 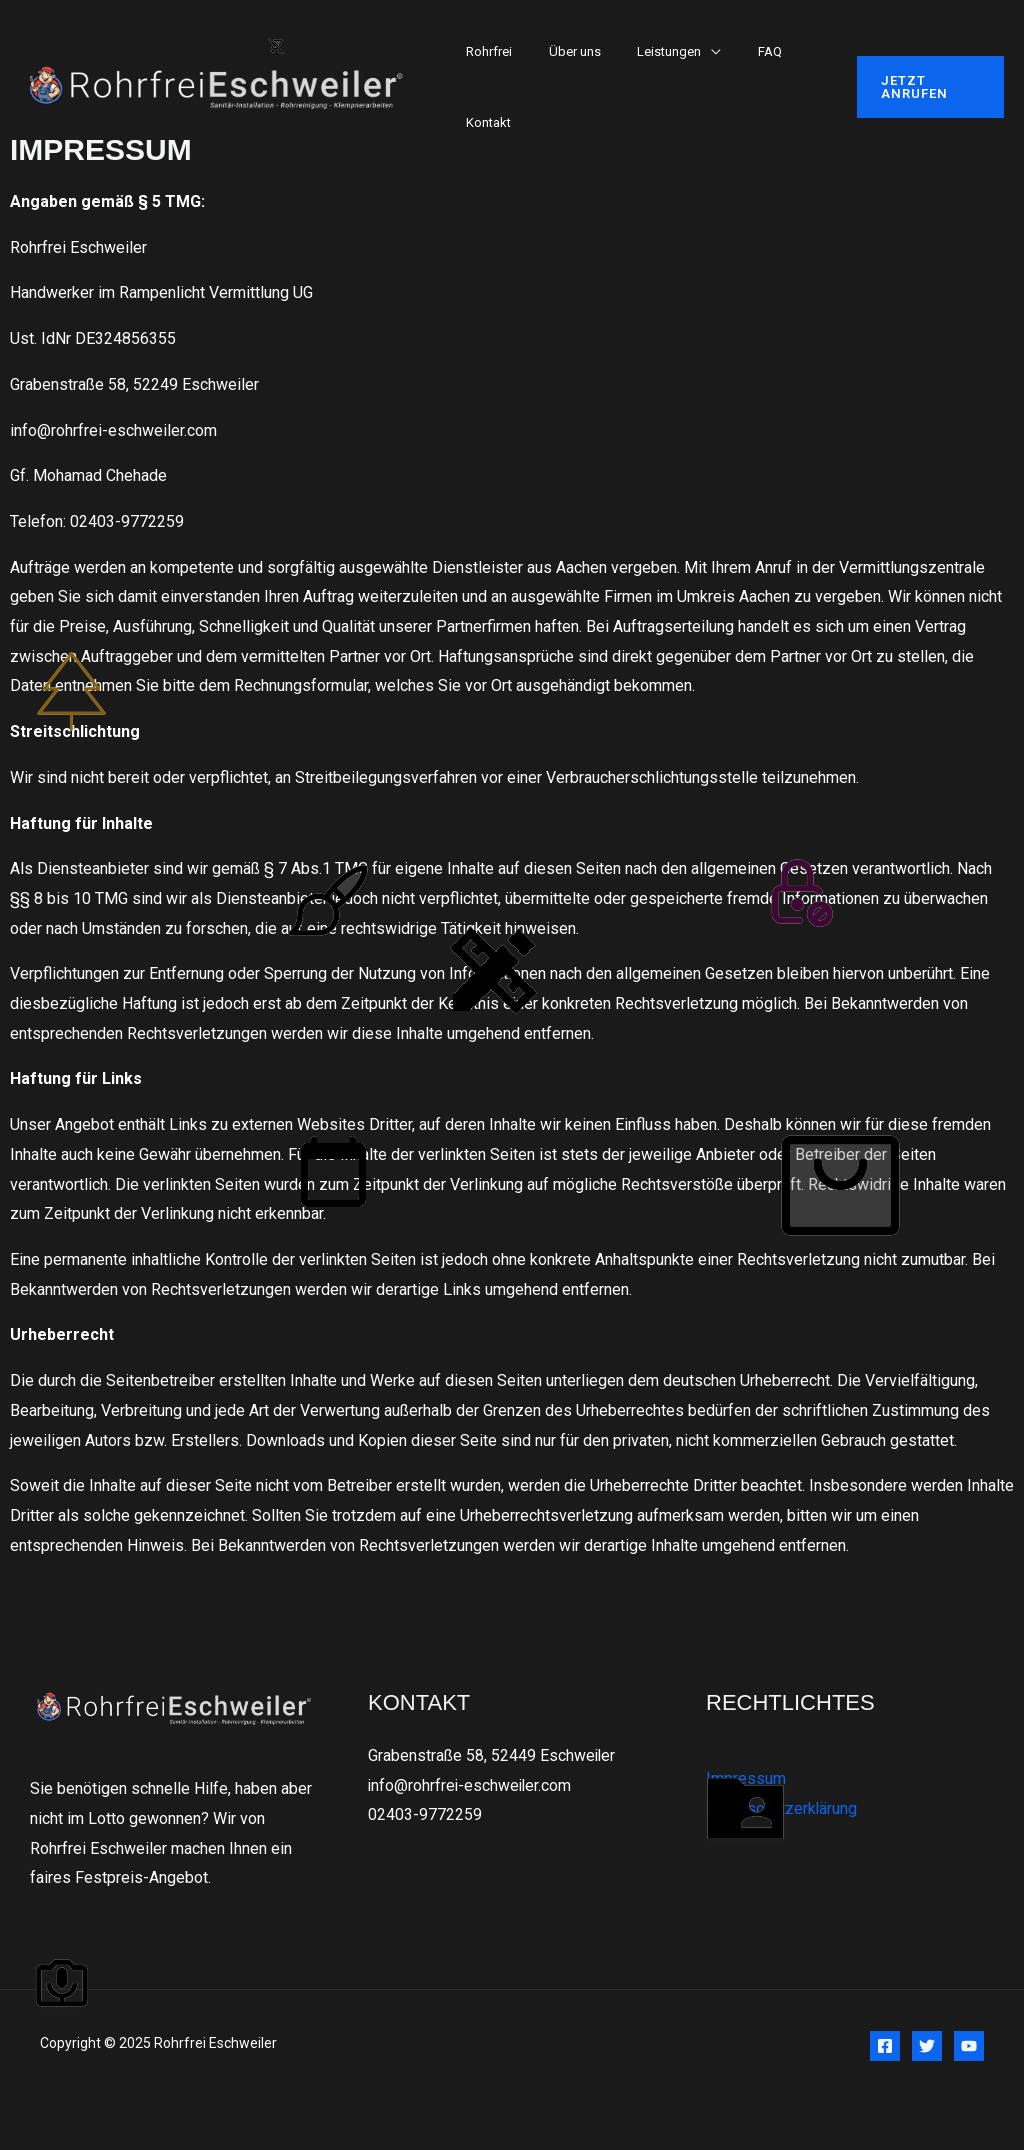 I want to click on remove item from shopping cart, so click(x=276, y=45).